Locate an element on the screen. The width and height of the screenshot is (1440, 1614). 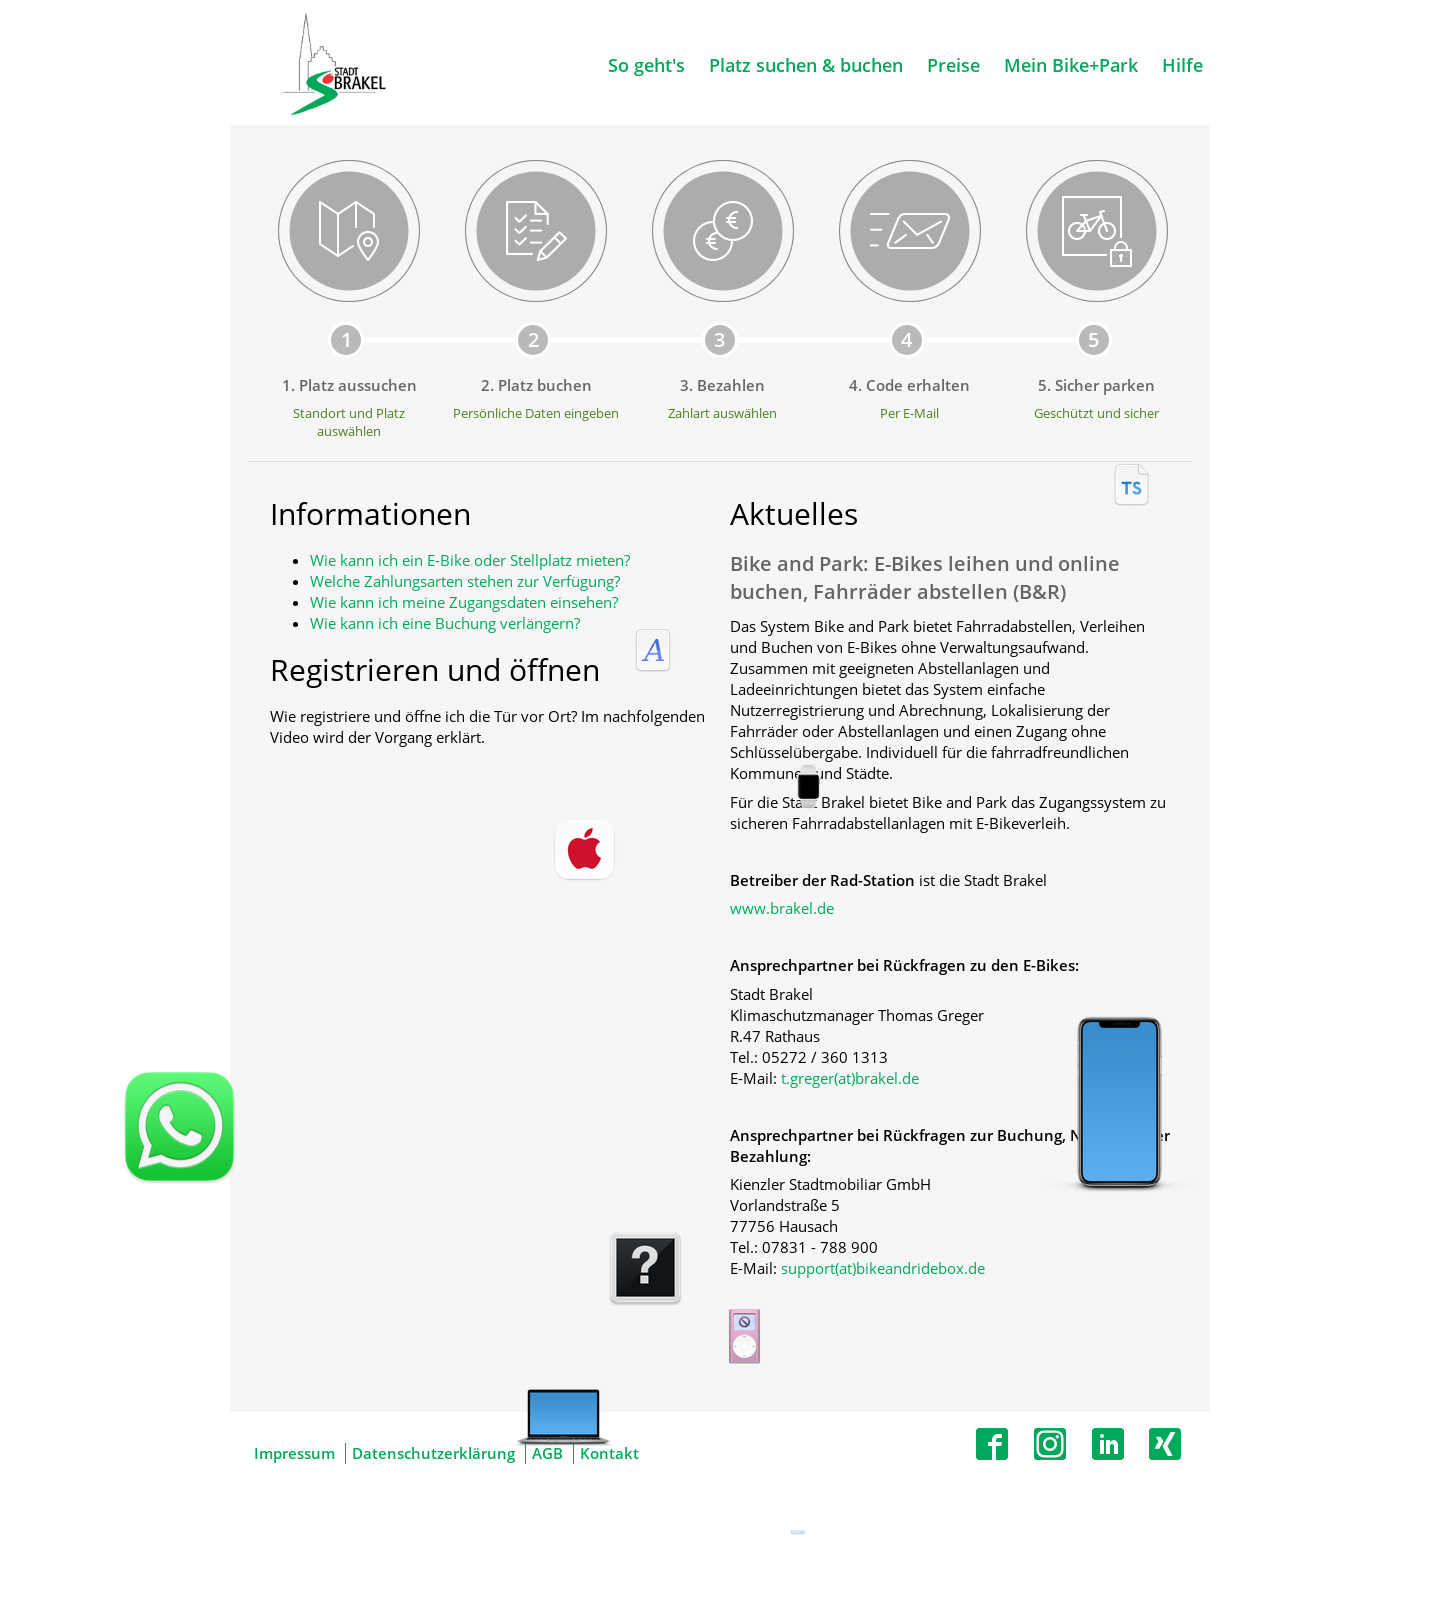
connect a bluetooth keyboard is located at coordinates (798, 1532).